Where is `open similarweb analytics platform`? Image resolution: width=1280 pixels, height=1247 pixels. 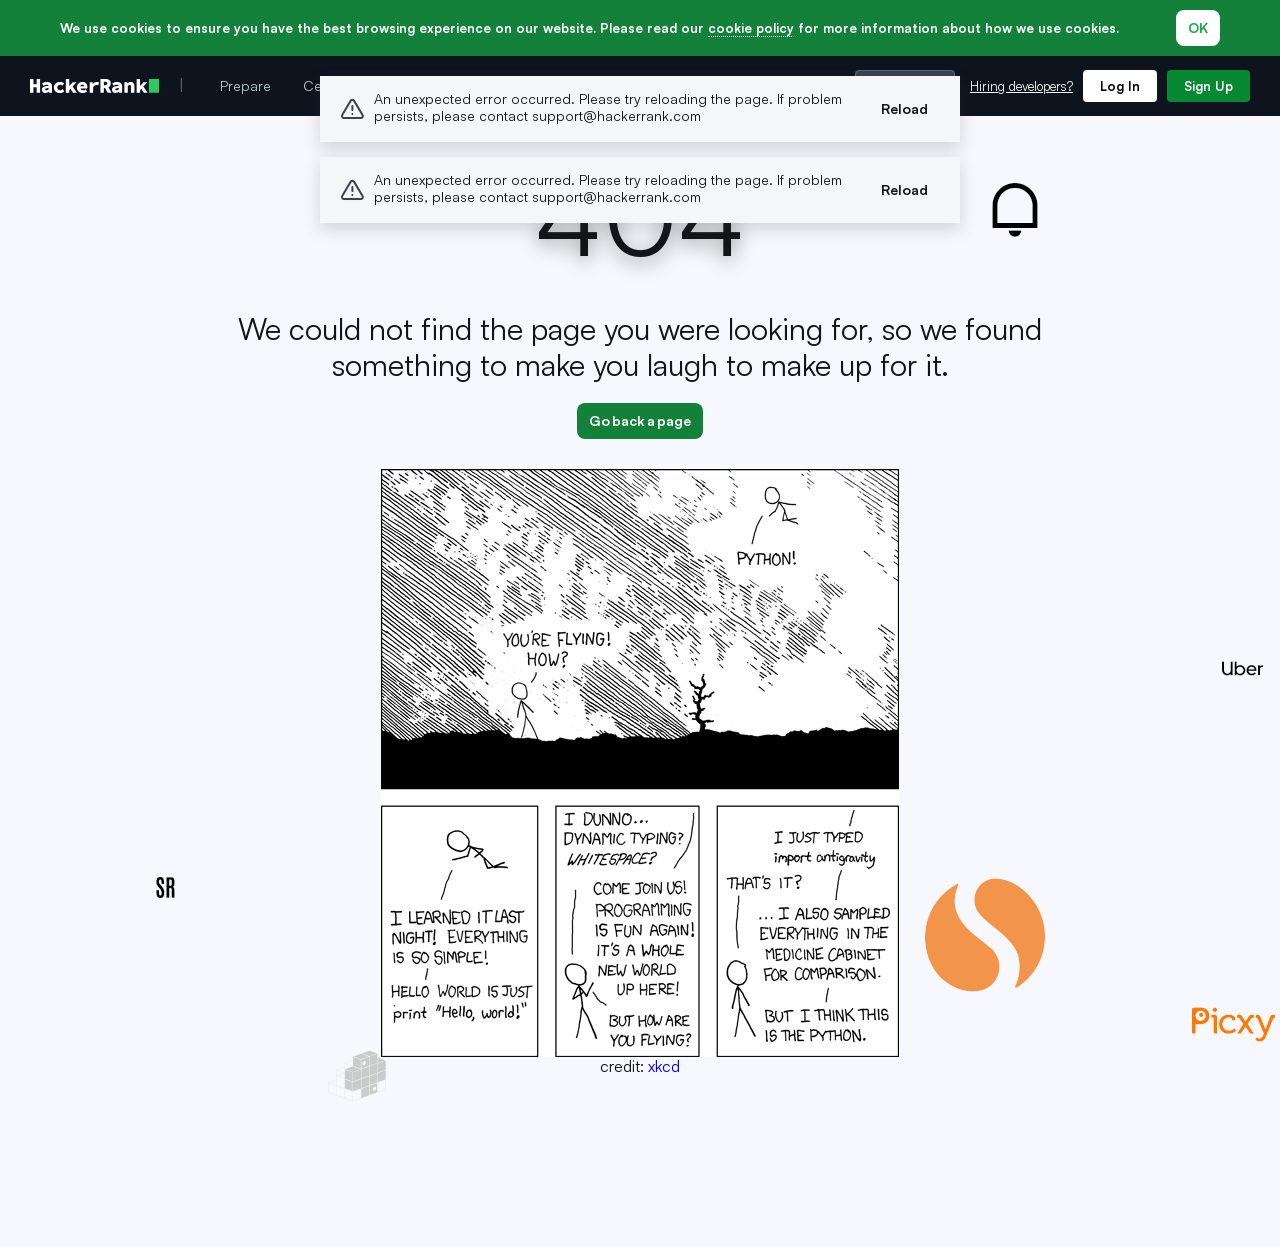
open similarweb analytics platform is located at coordinates (985, 935).